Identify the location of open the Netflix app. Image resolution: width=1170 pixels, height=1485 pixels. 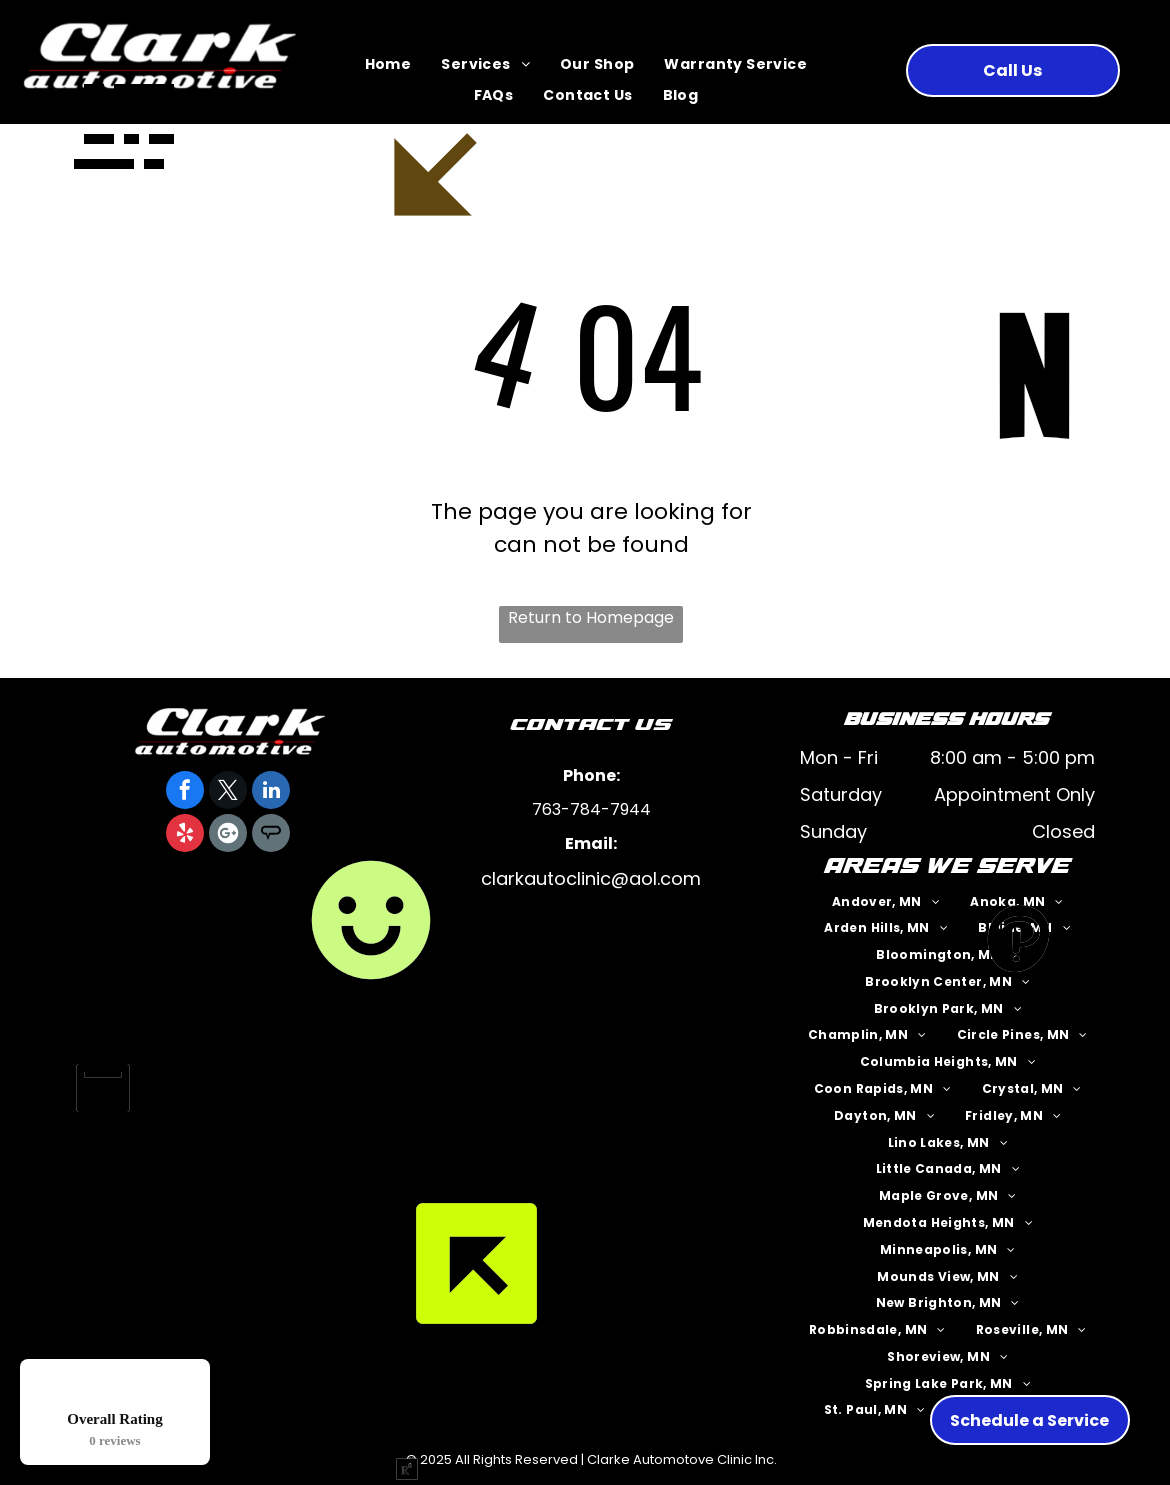
(1034, 376).